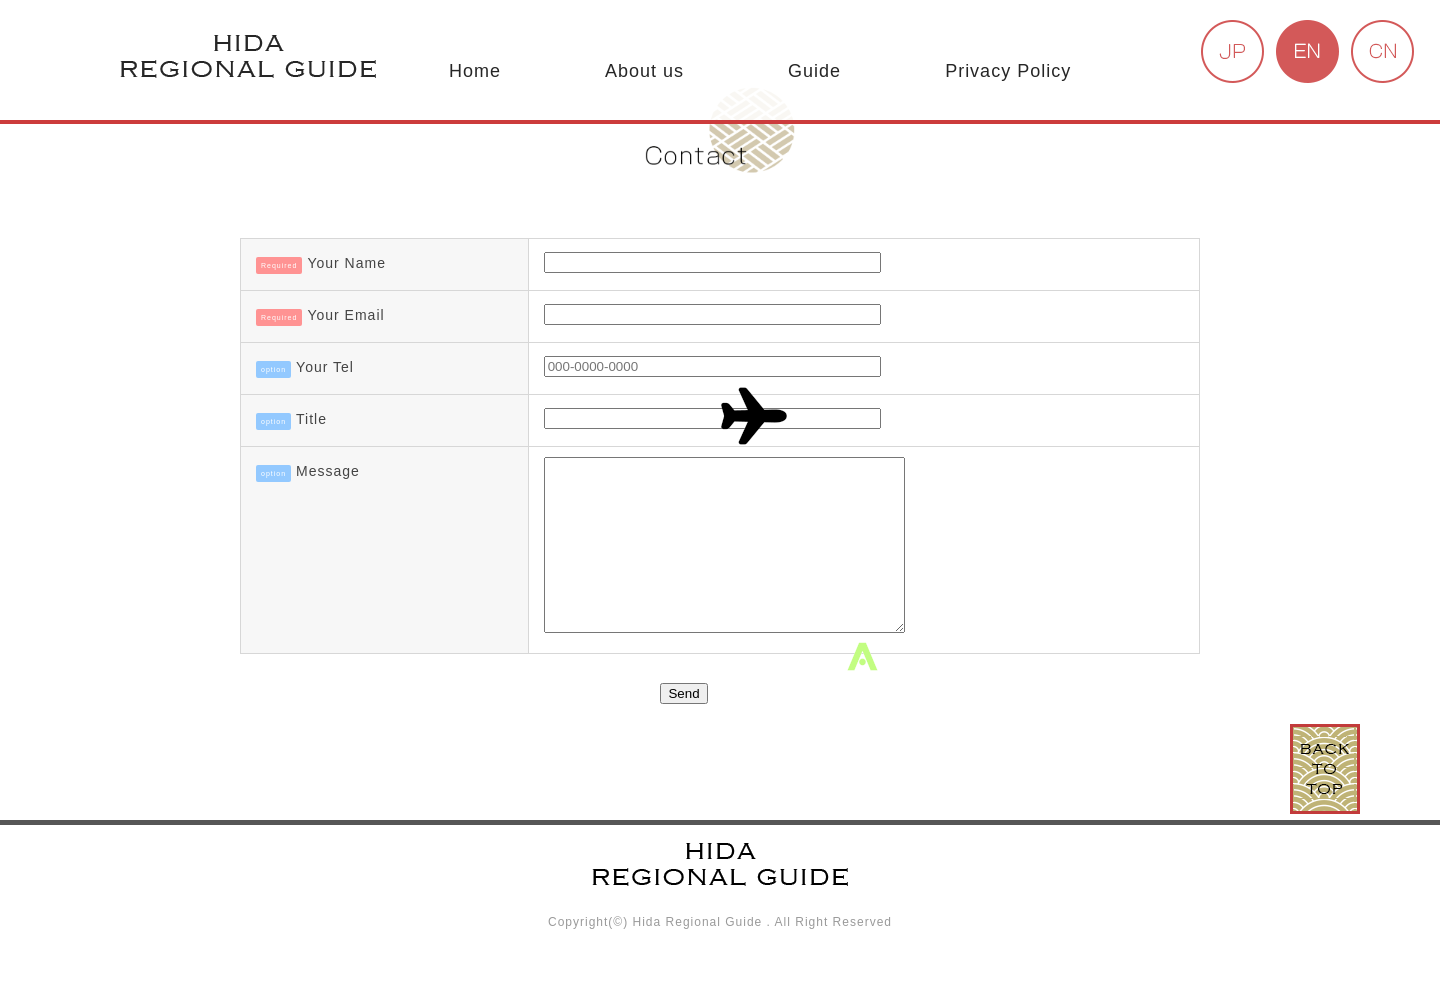  What do you see at coordinates (862, 656) in the screenshot?
I see `ionic appflow logo` at bounding box center [862, 656].